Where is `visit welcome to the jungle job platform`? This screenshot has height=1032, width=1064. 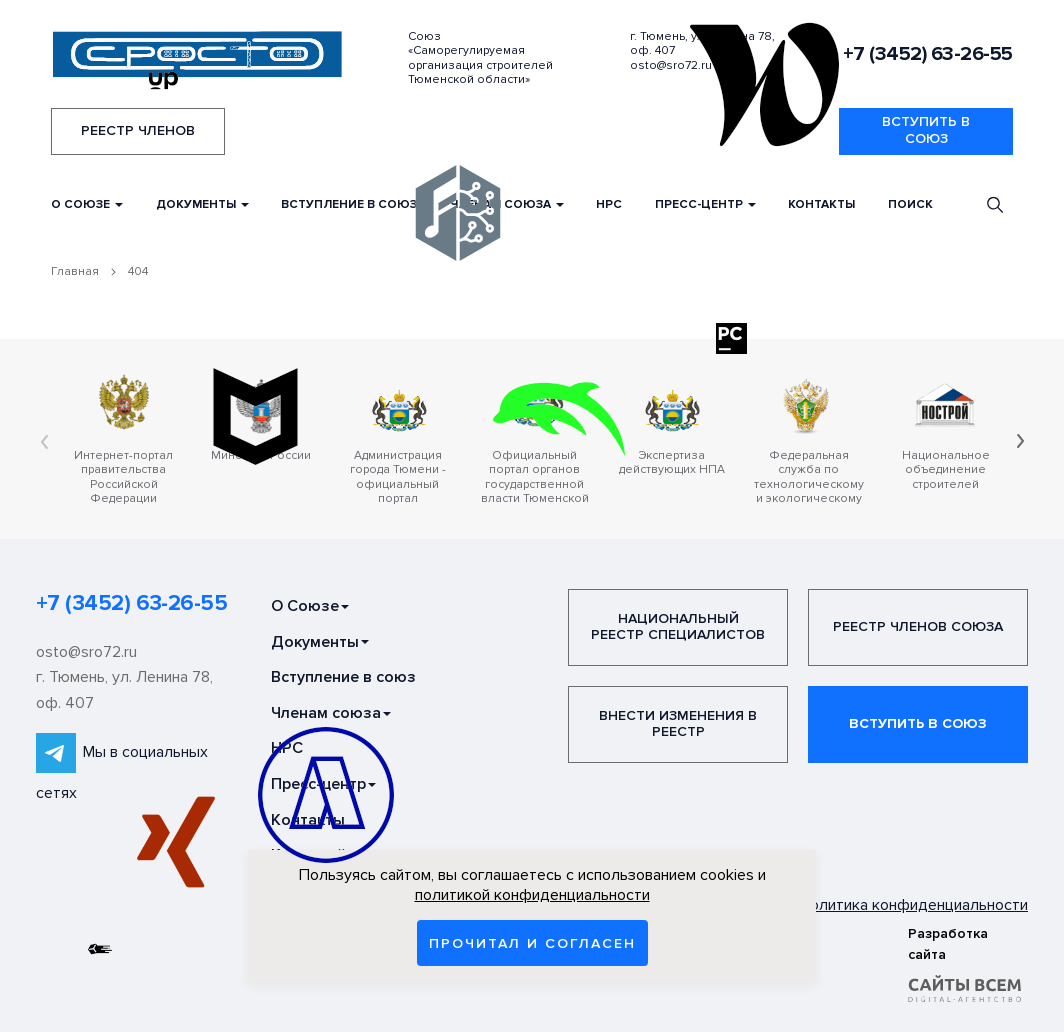 visit welcome to the jungle job platform is located at coordinates (764, 84).